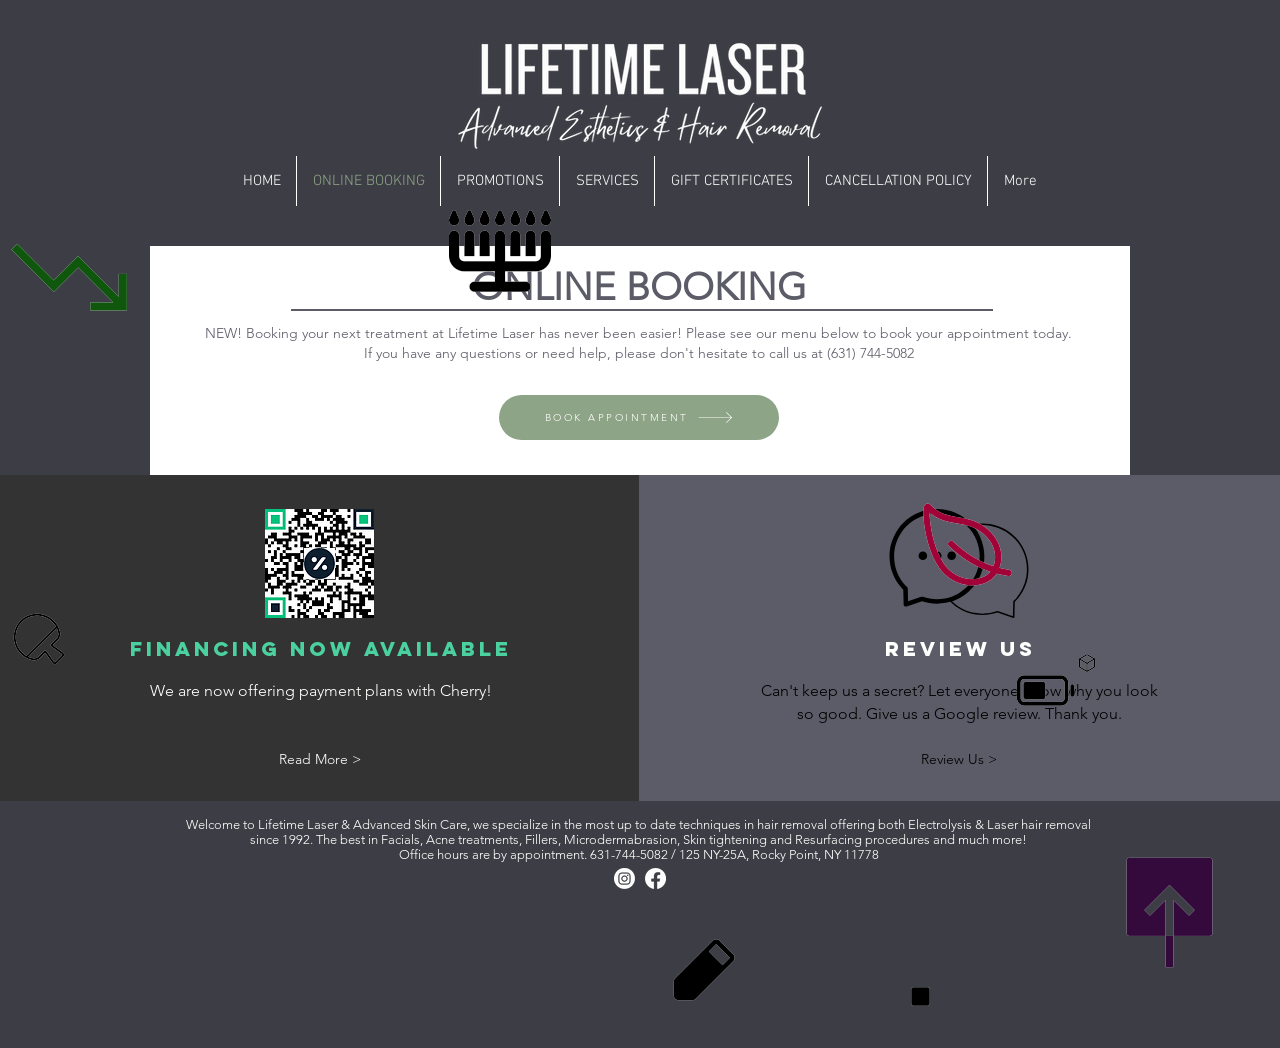 This screenshot has width=1280, height=1048. What do you see at coordinates (703, 971) in the screenshot?
I see `edit content or text` at bounding box center [703, 971].